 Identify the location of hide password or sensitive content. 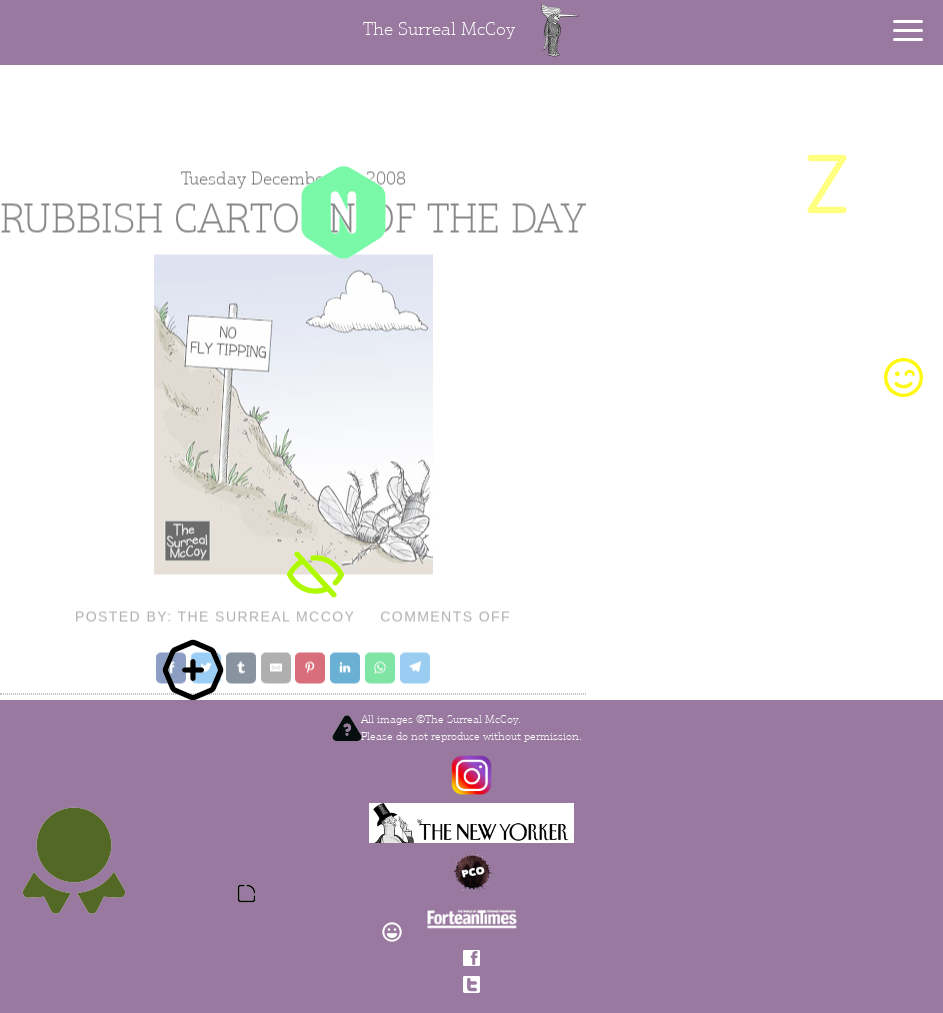
(315, 574).